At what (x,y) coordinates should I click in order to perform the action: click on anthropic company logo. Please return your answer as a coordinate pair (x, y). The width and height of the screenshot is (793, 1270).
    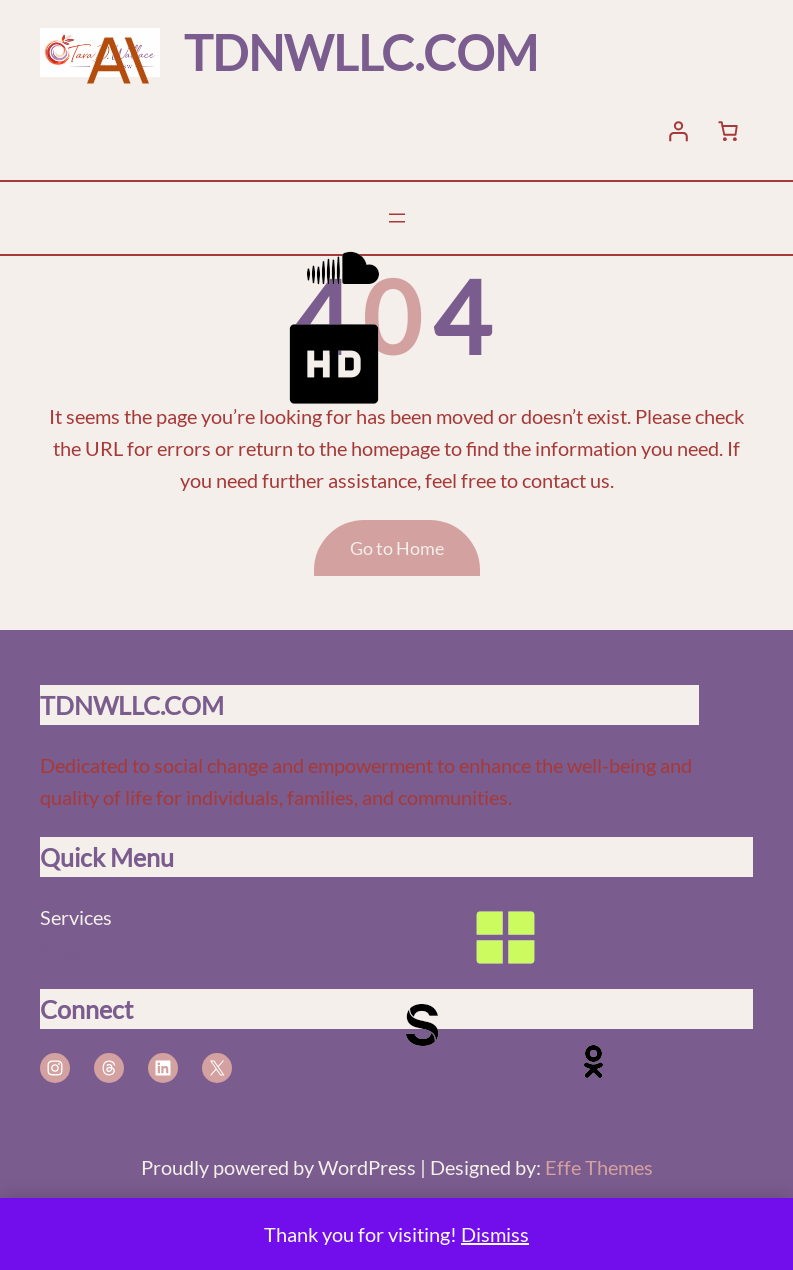
    Looking at the image, I should click on (118, 59).